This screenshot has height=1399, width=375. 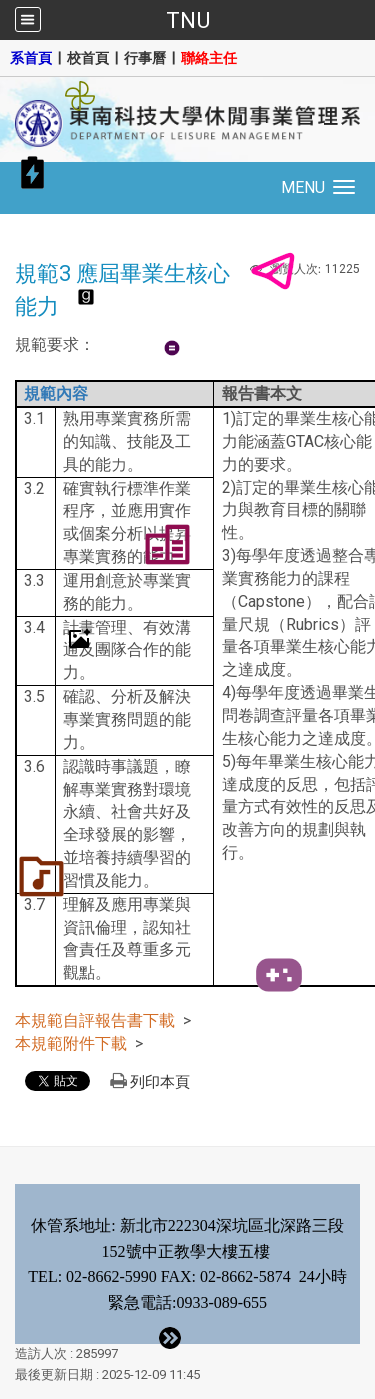 What do you see at coordinates (86, 297) in the screenshot?
I see `open the goodreads app` at bounding box center [86, 297].